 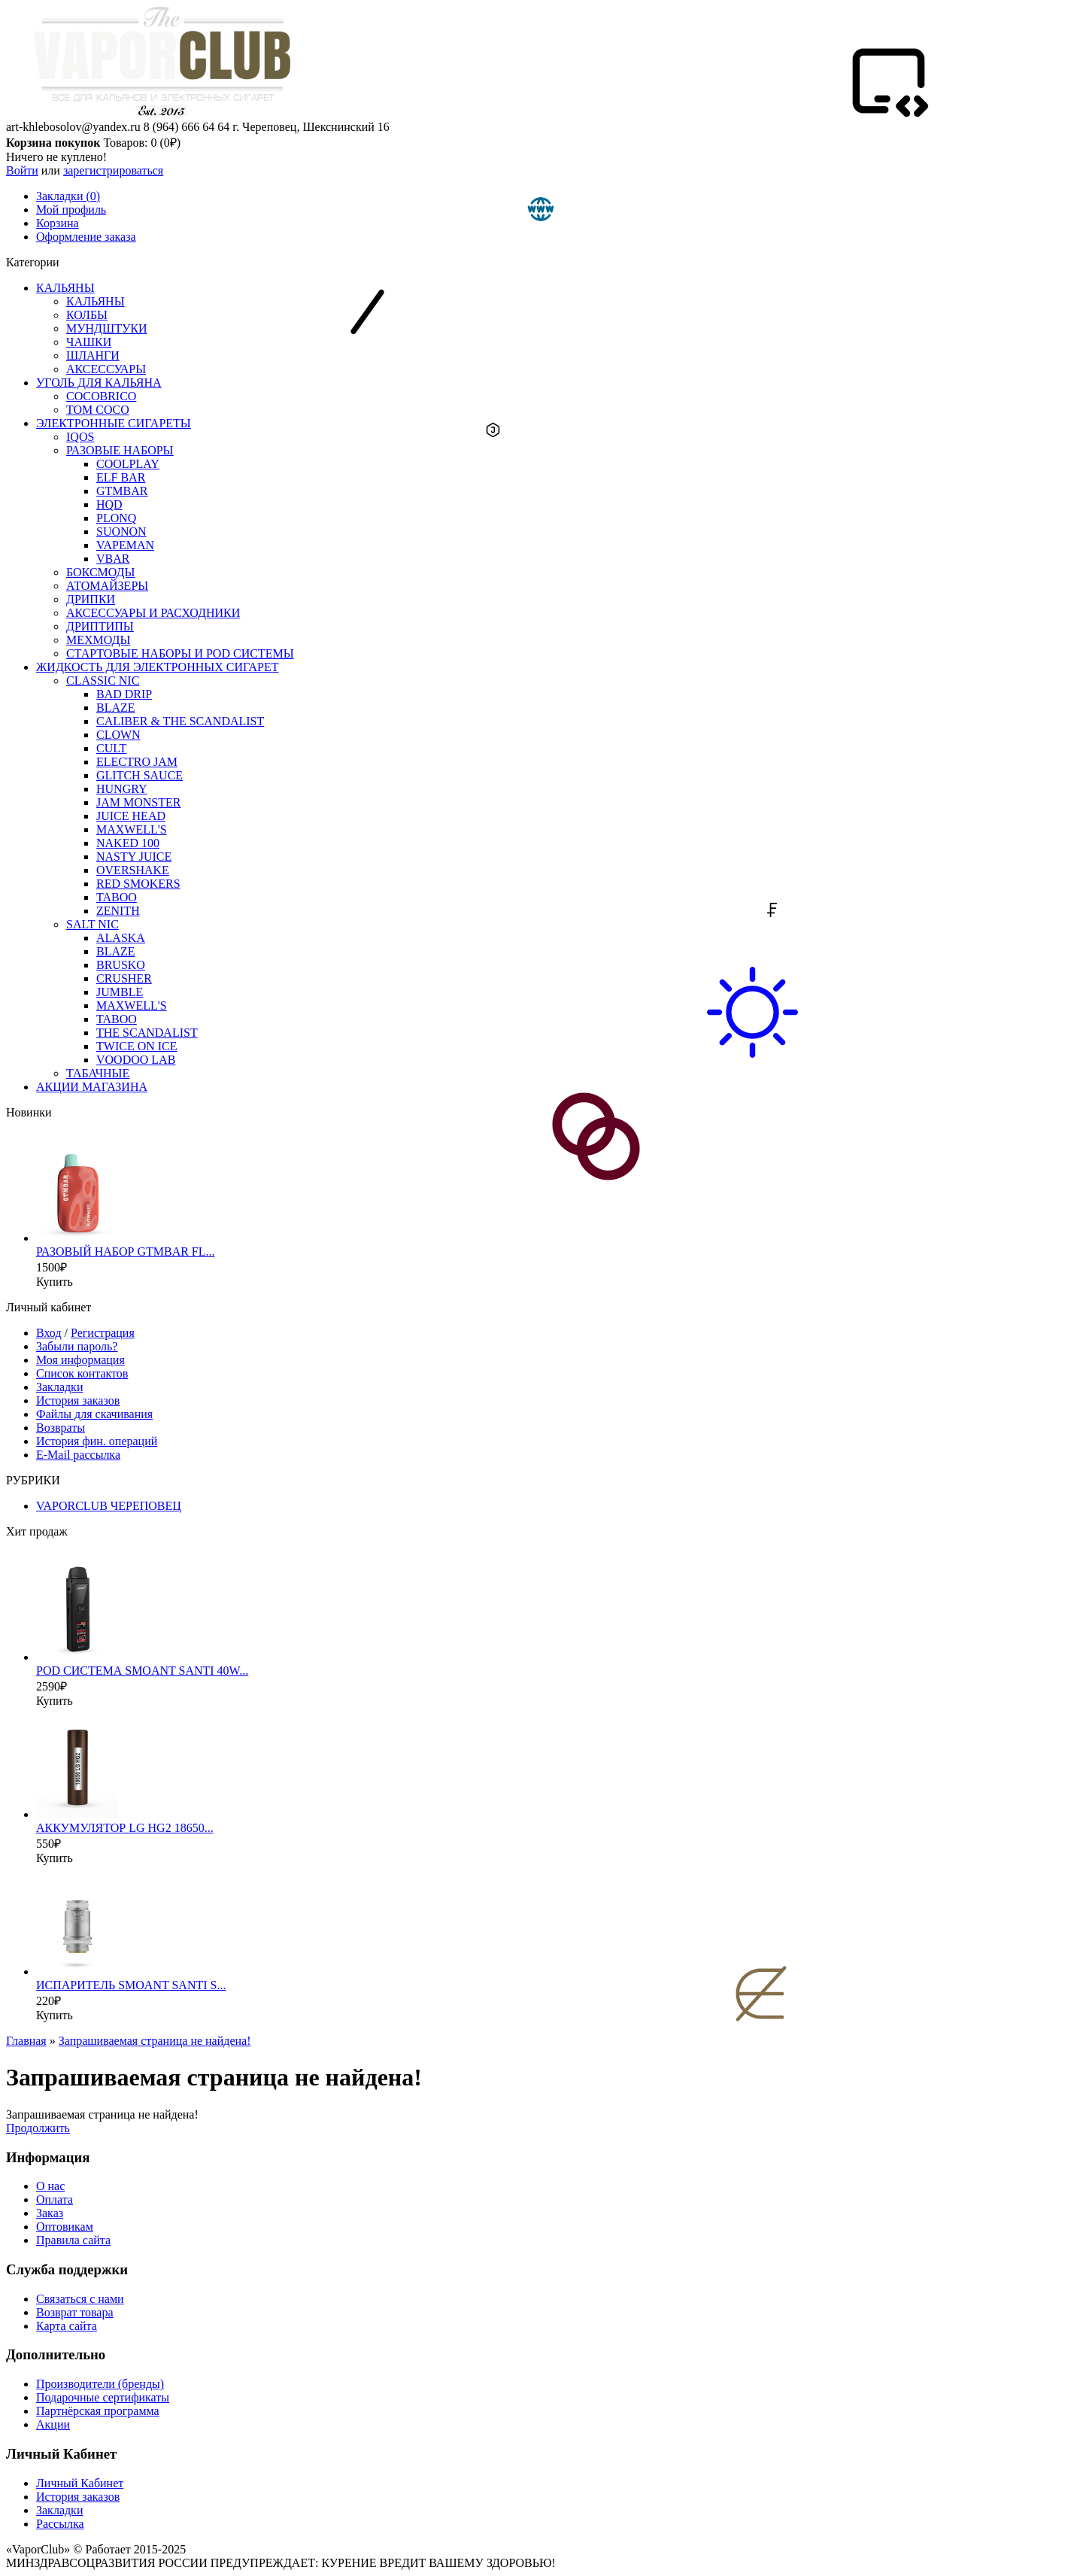 What do you see at coordinates (761, 1994) in the screenshot?
I see `indicates item is not part of a set or group` at bounding box center [761, 1994].